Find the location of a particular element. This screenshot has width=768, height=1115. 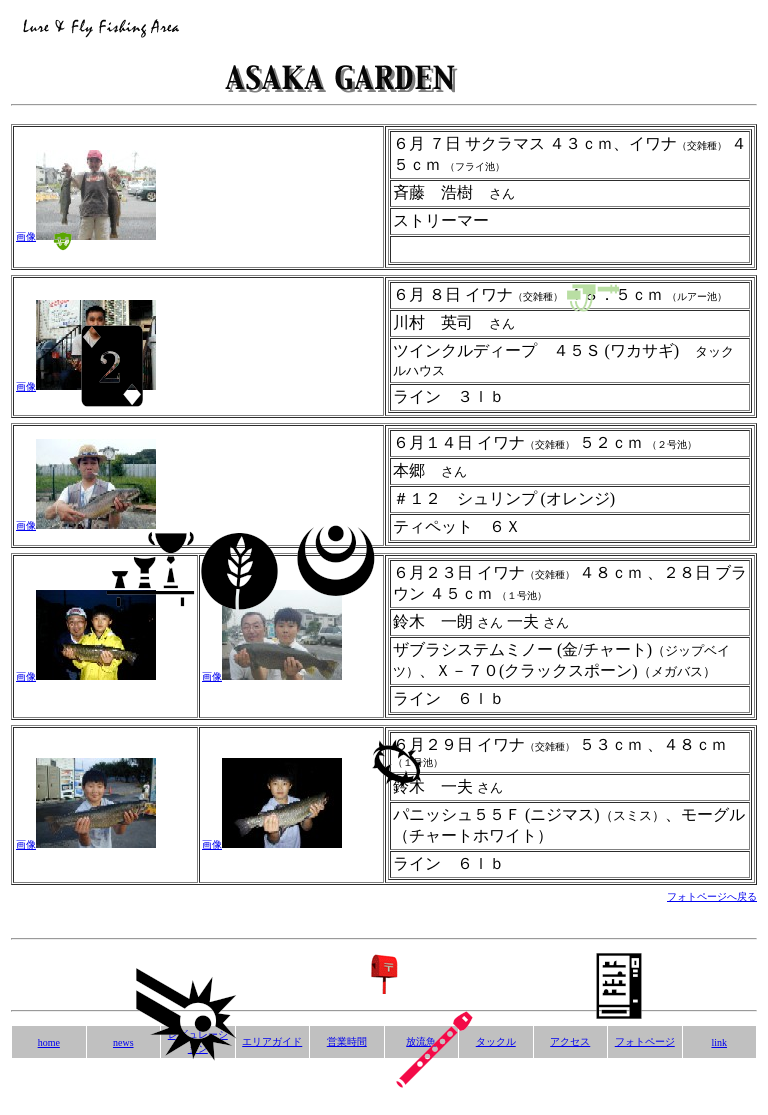

view your achievements and awards is located at coordinates (150, 566).